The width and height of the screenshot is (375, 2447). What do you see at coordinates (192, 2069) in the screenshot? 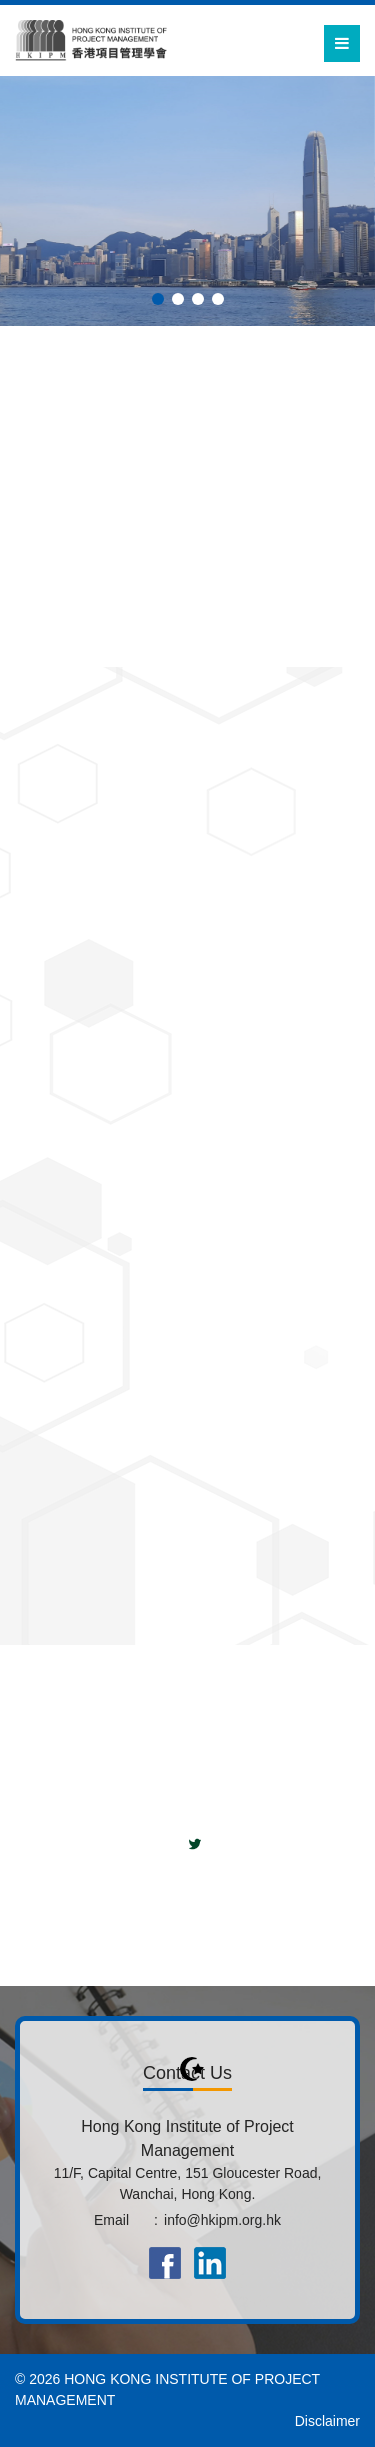
I see `indicates islamic religious content or settings` at bounding box center [192, 2069].